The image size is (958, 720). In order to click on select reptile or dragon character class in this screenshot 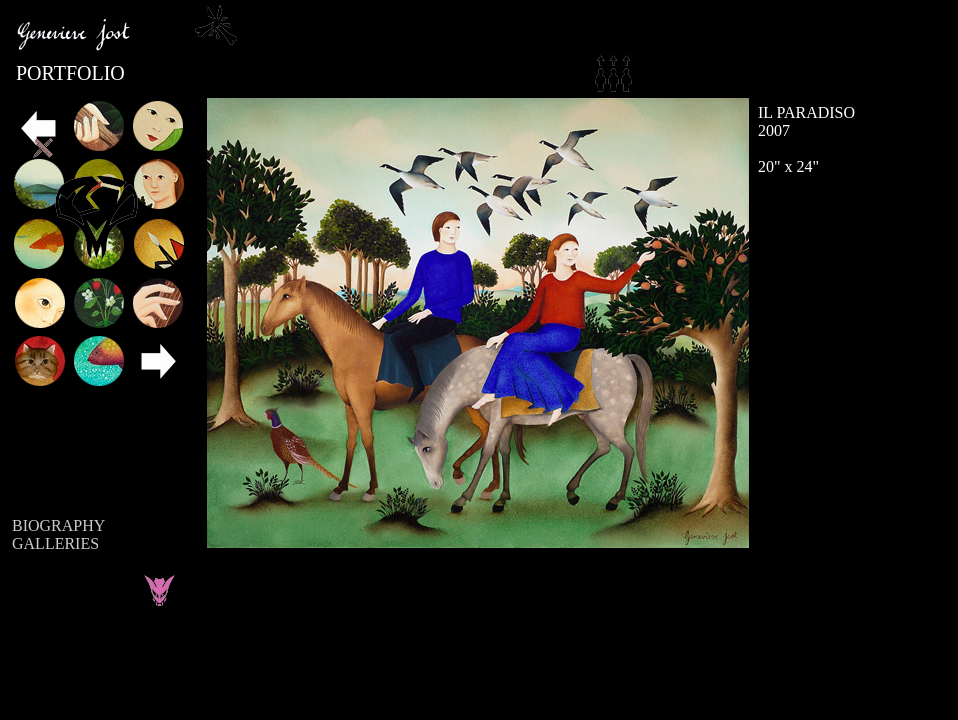, I will do `click(159, 590)`.